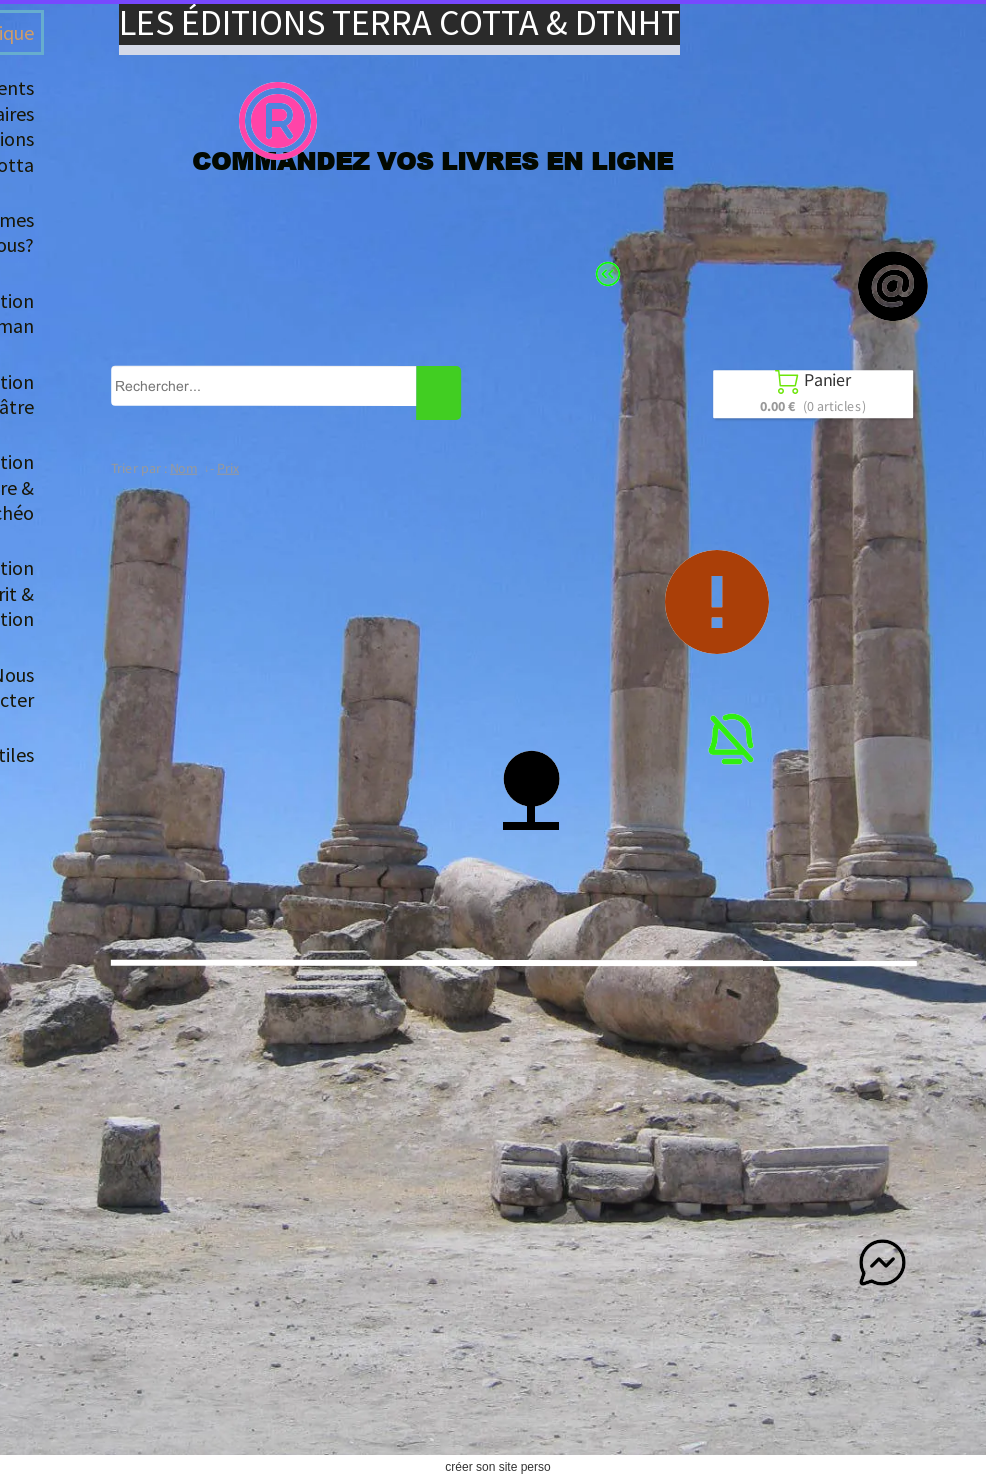 The image size is (986, 1479). I want to click on open Facebook Messenger, so click(882, 1262).